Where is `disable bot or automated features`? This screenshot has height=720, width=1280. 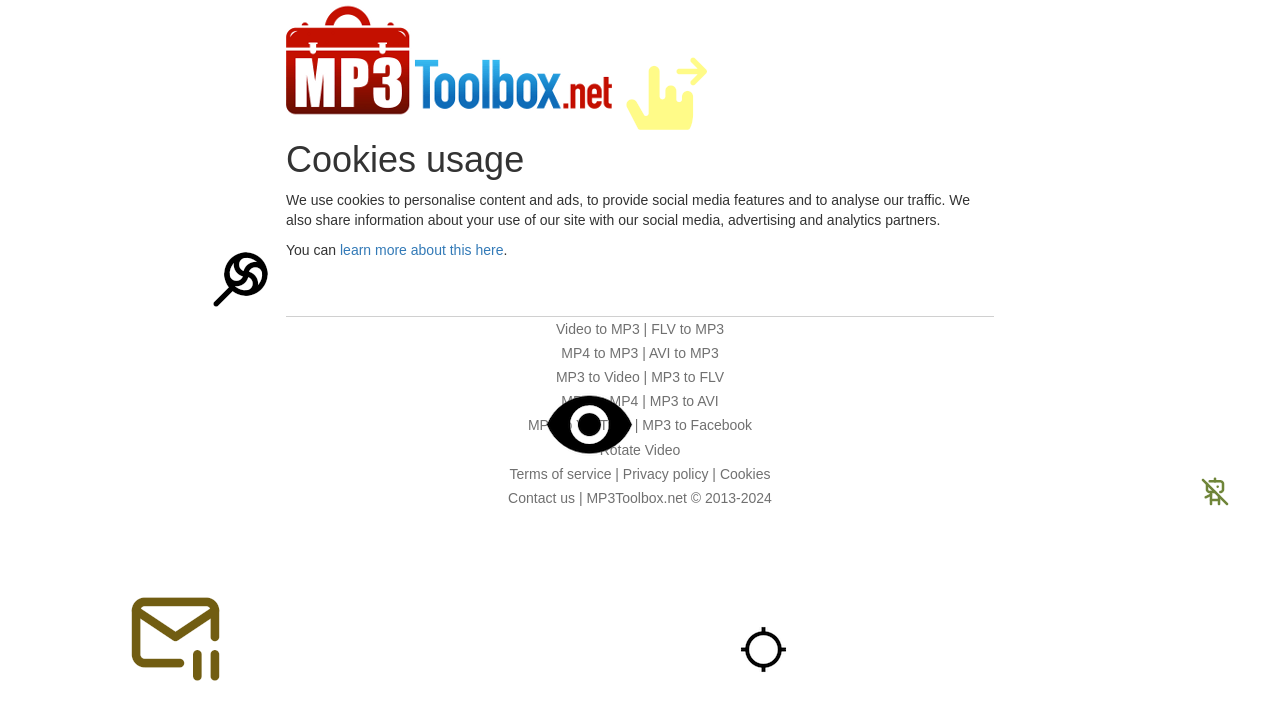 disable bot or automated features is located at coordinates (1215, 492).